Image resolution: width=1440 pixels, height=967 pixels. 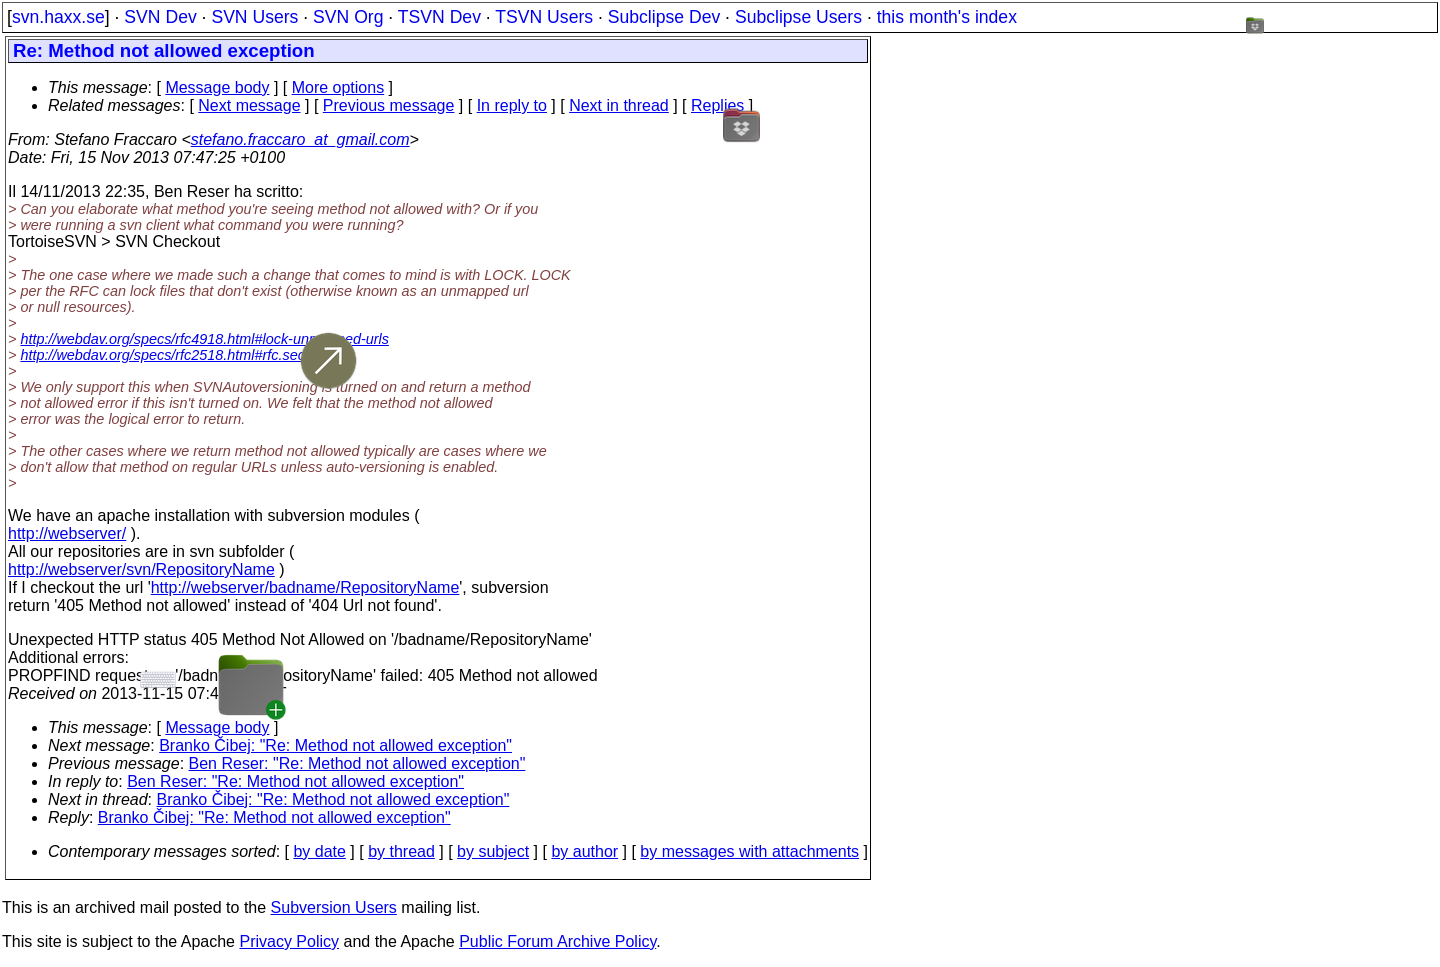 What do you see at coordinates (251, 685) in the screenshot?
I see `create a new folder` at bounding box center [251, 685].